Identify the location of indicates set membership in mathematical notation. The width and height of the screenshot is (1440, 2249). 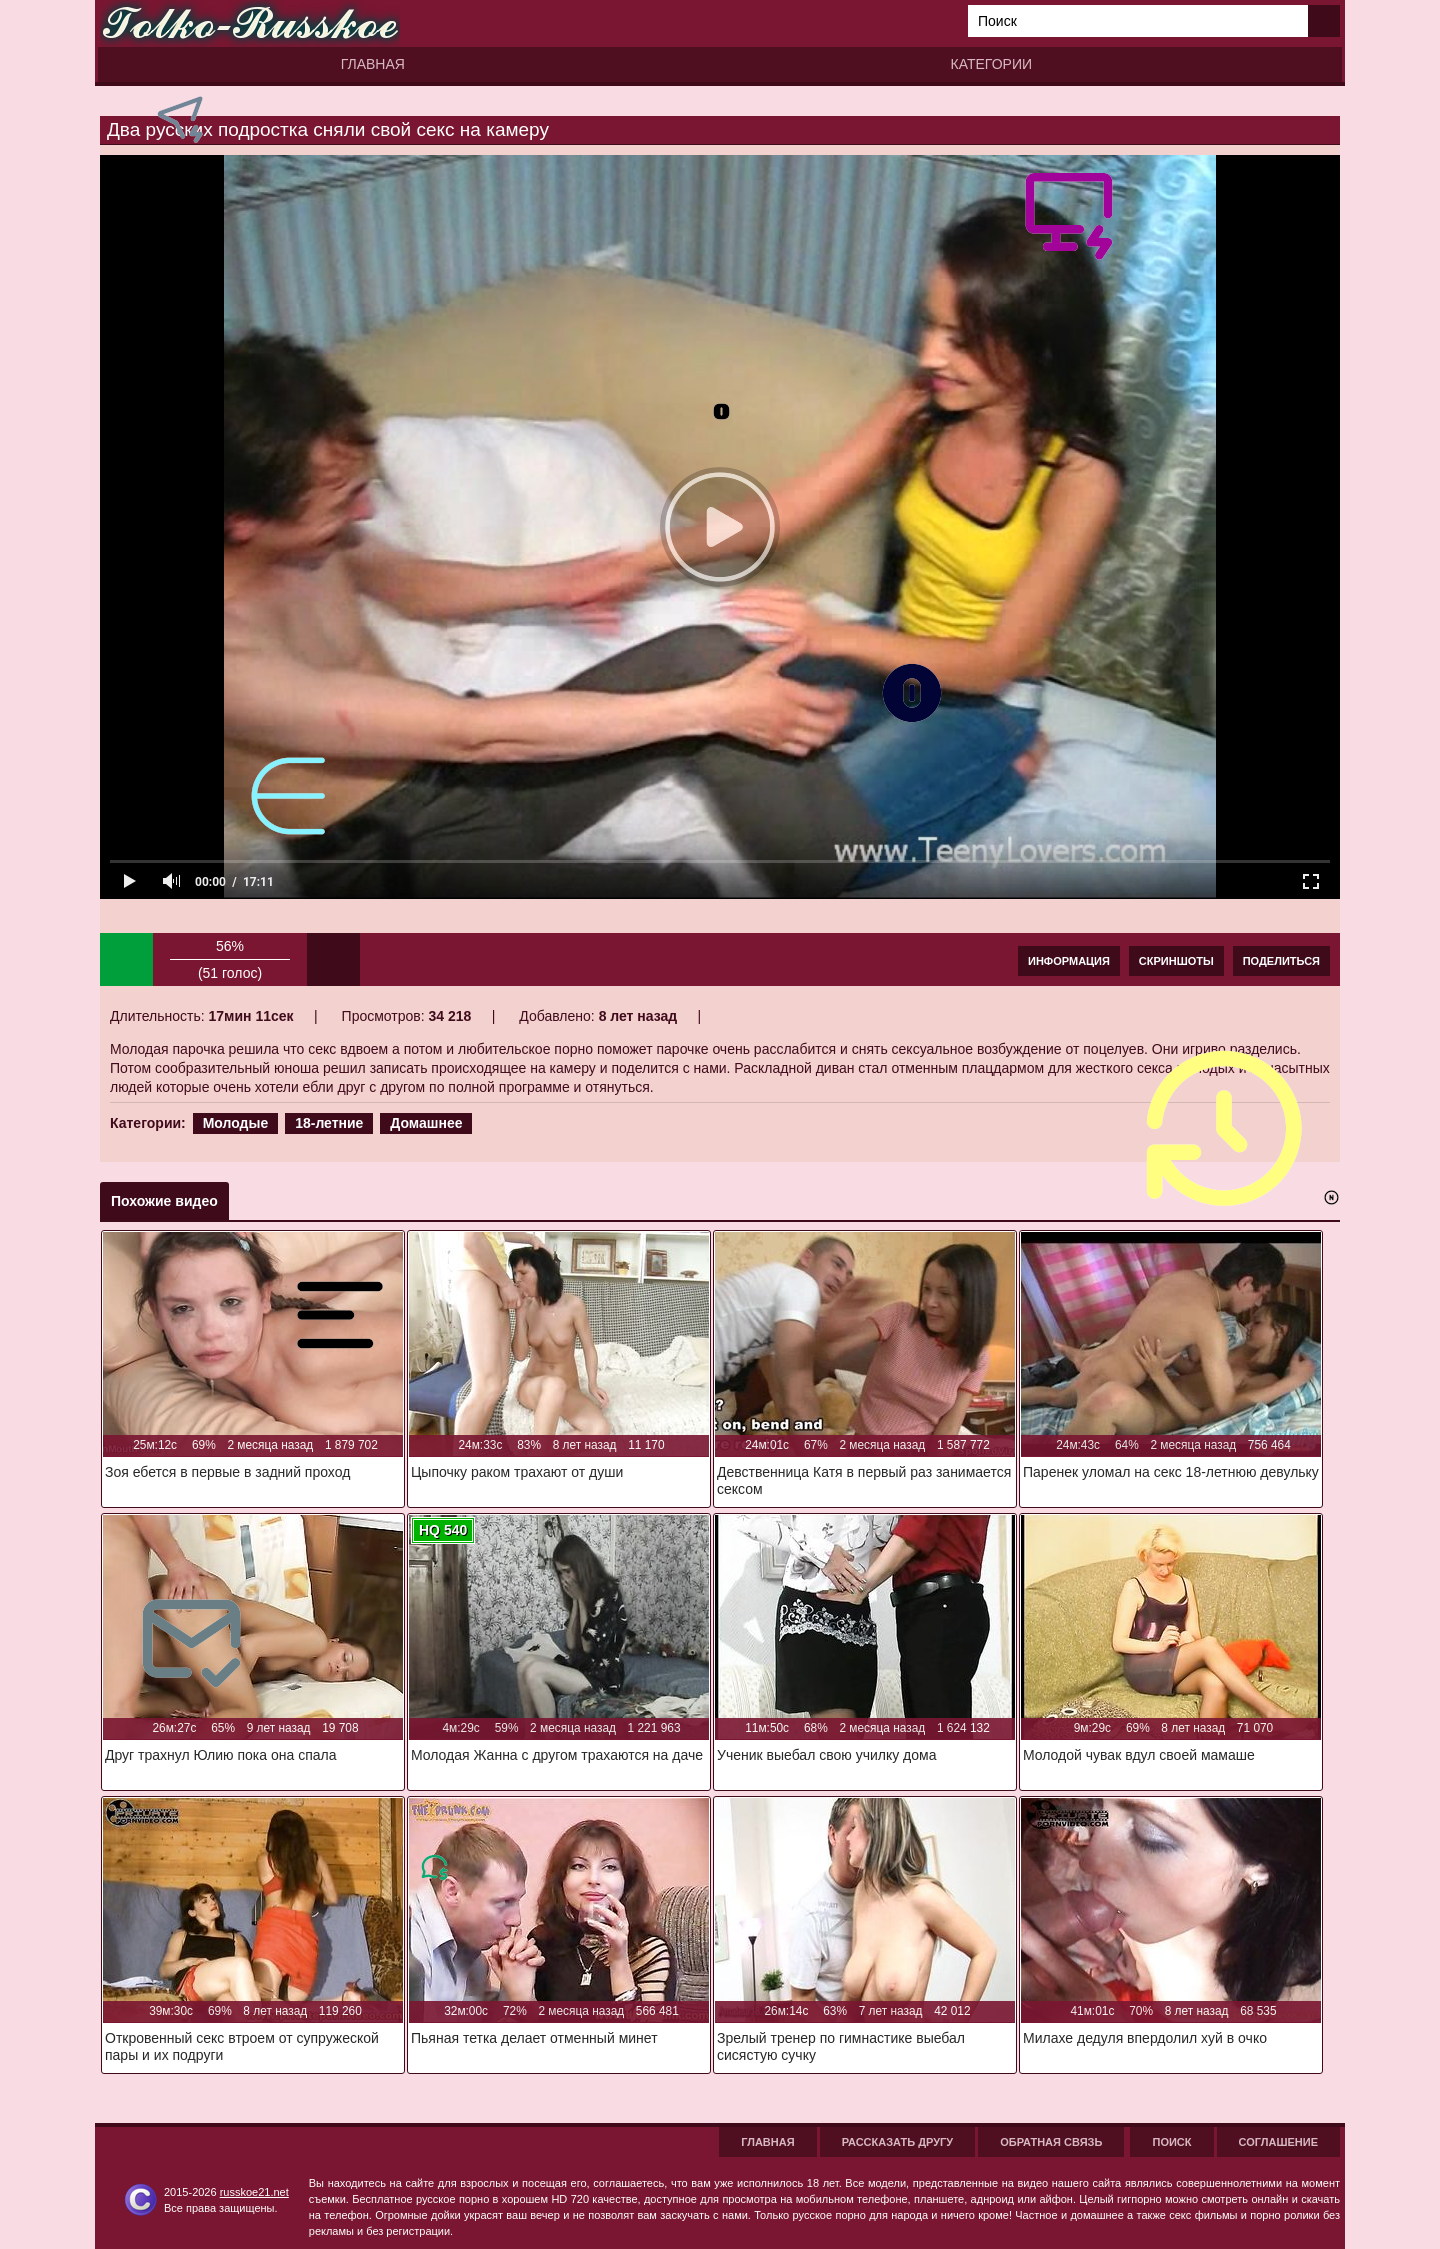
(290, 796).